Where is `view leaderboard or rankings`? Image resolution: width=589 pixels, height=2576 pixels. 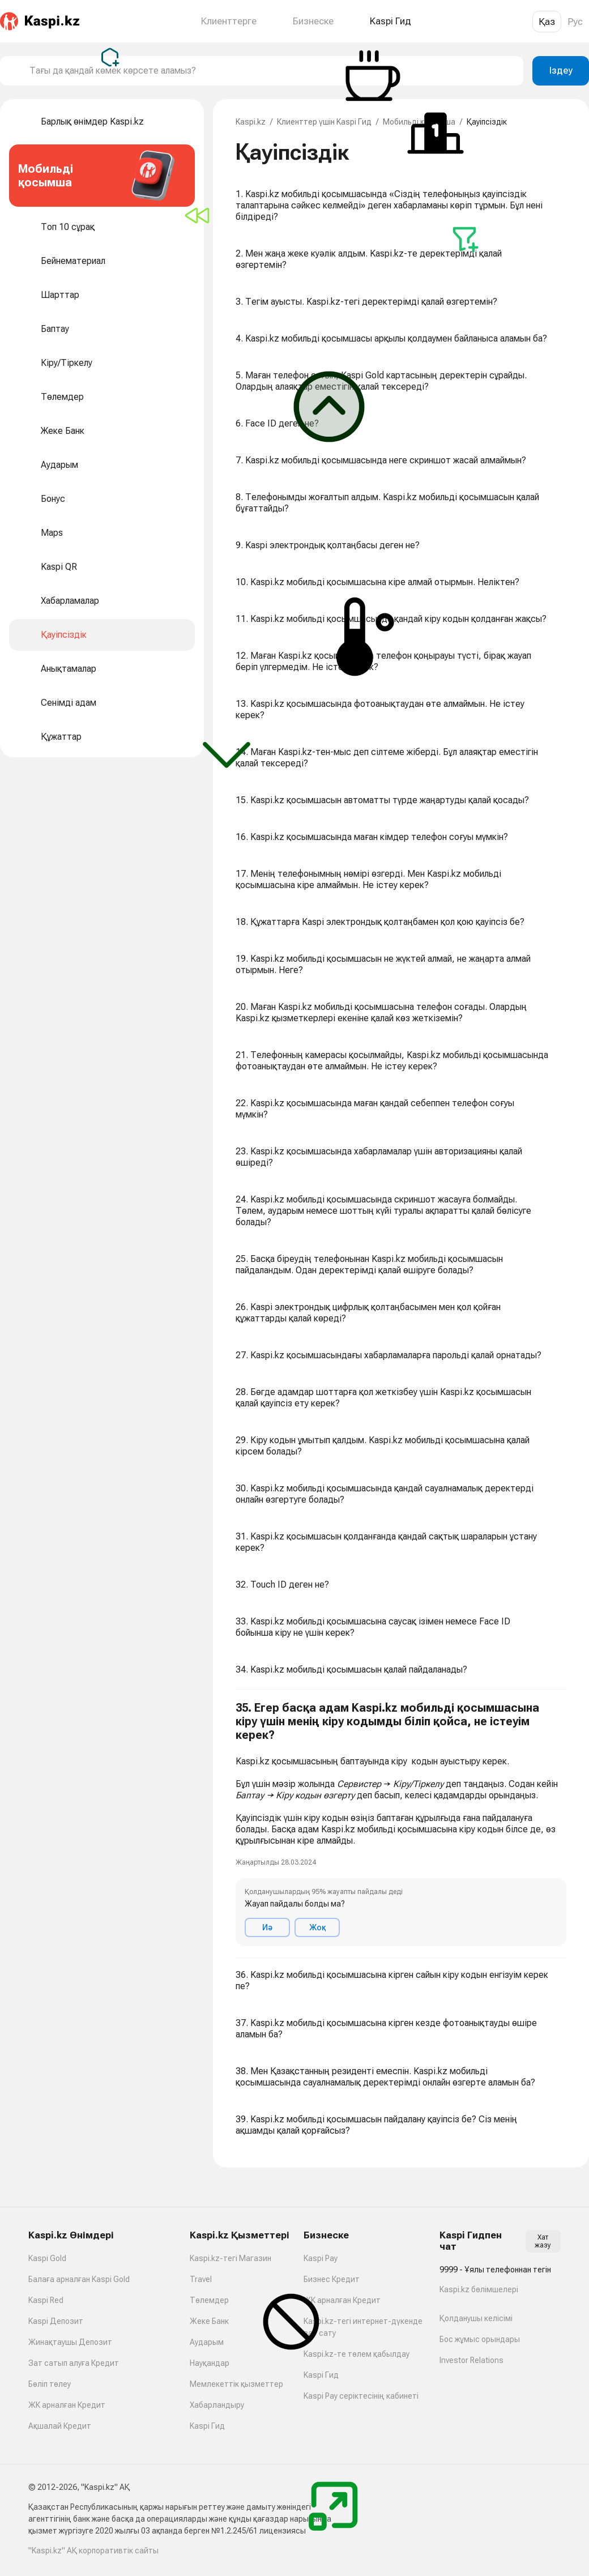 view leaderboard or rankings is located at coordinates (436, 133).